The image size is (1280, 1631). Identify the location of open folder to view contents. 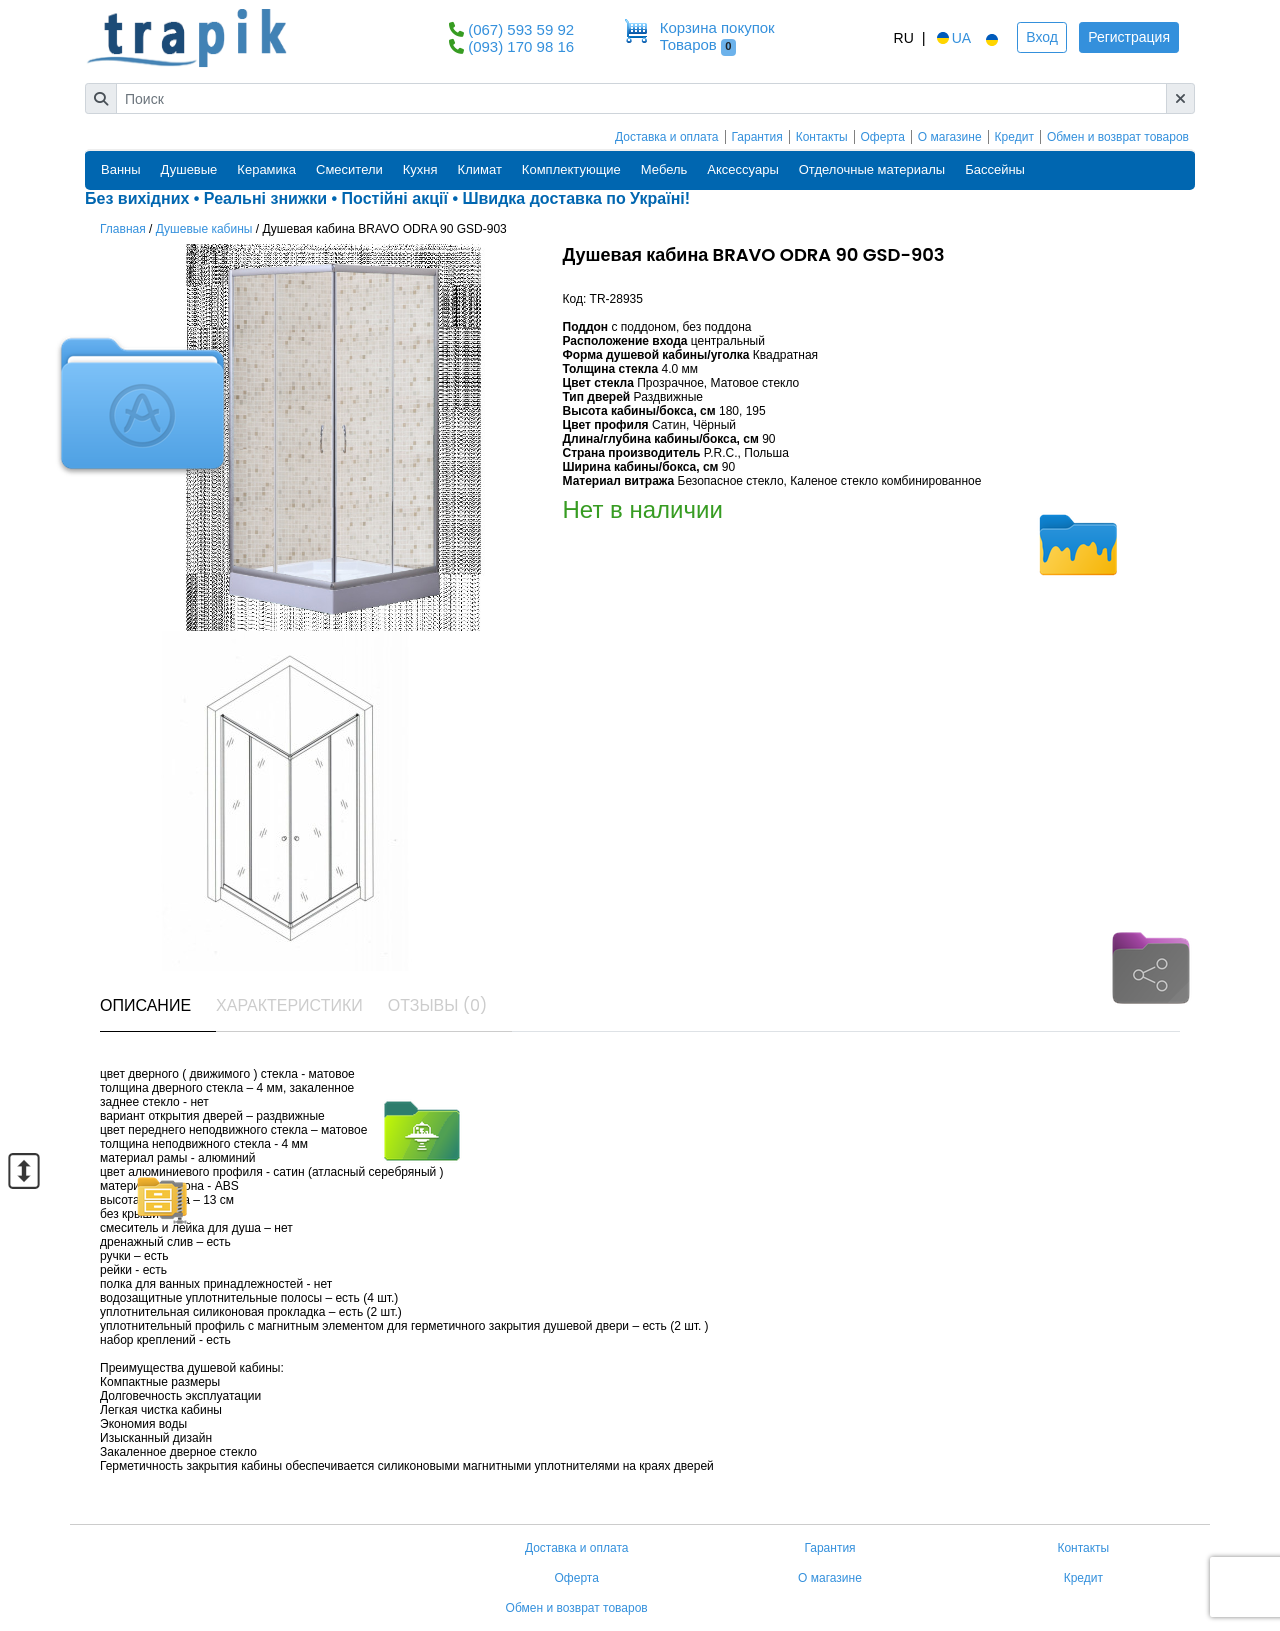
(1078, 547).